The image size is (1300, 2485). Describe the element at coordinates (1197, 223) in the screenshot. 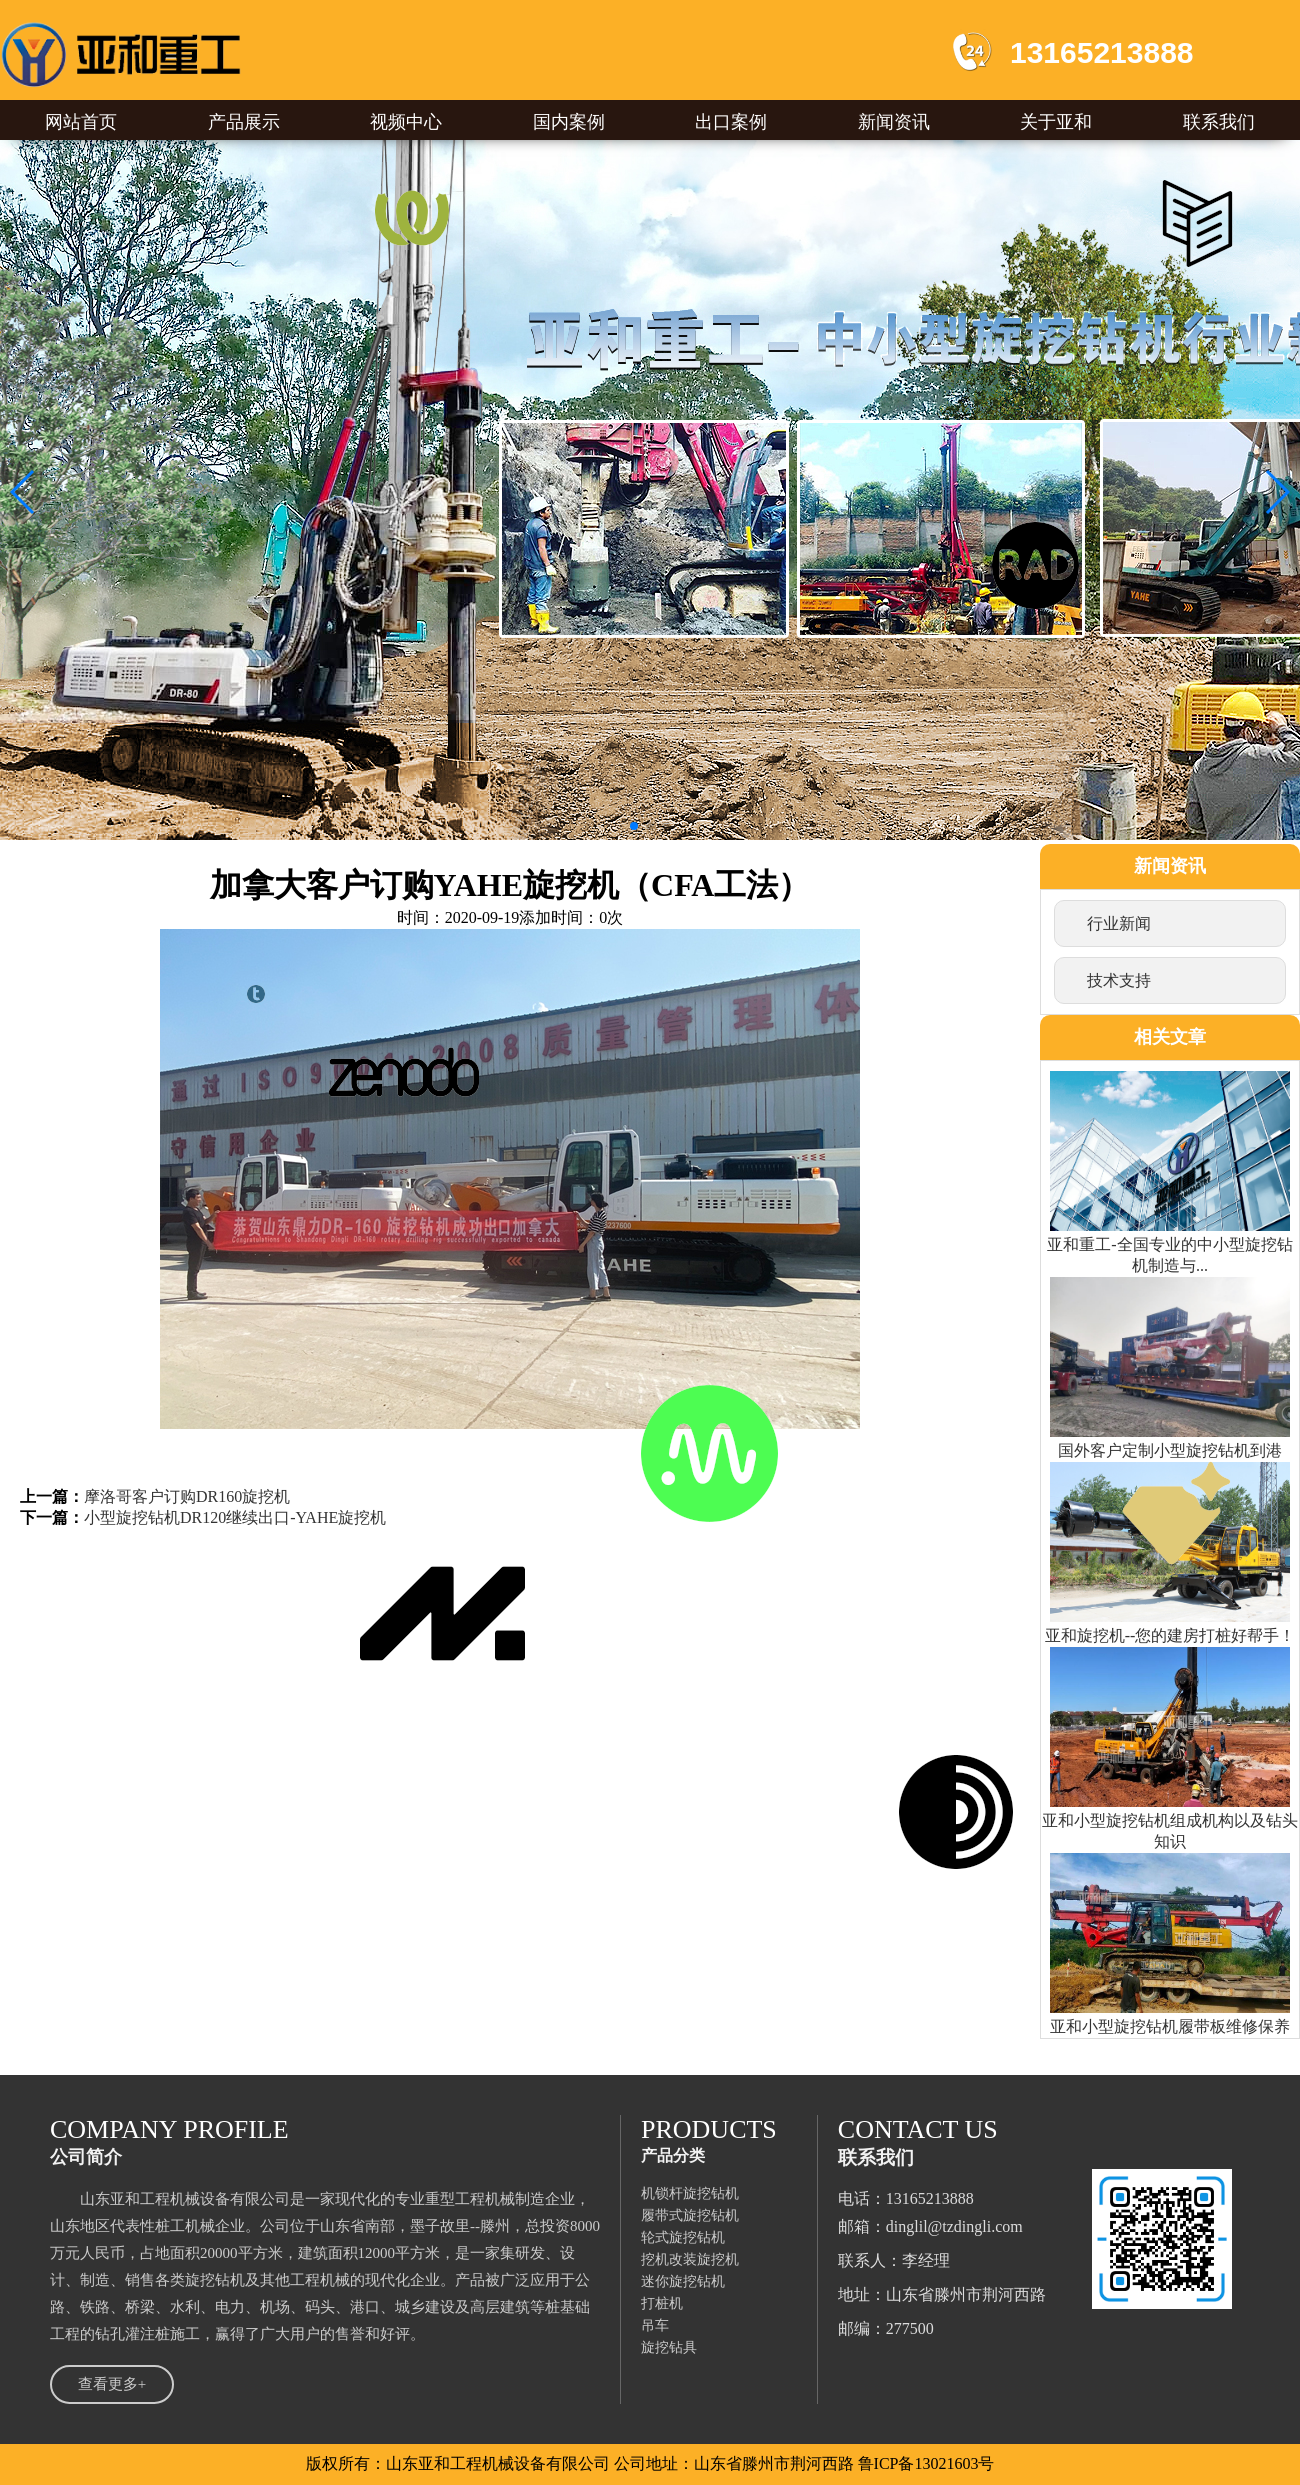

I see `open carrd website builder` at that location.